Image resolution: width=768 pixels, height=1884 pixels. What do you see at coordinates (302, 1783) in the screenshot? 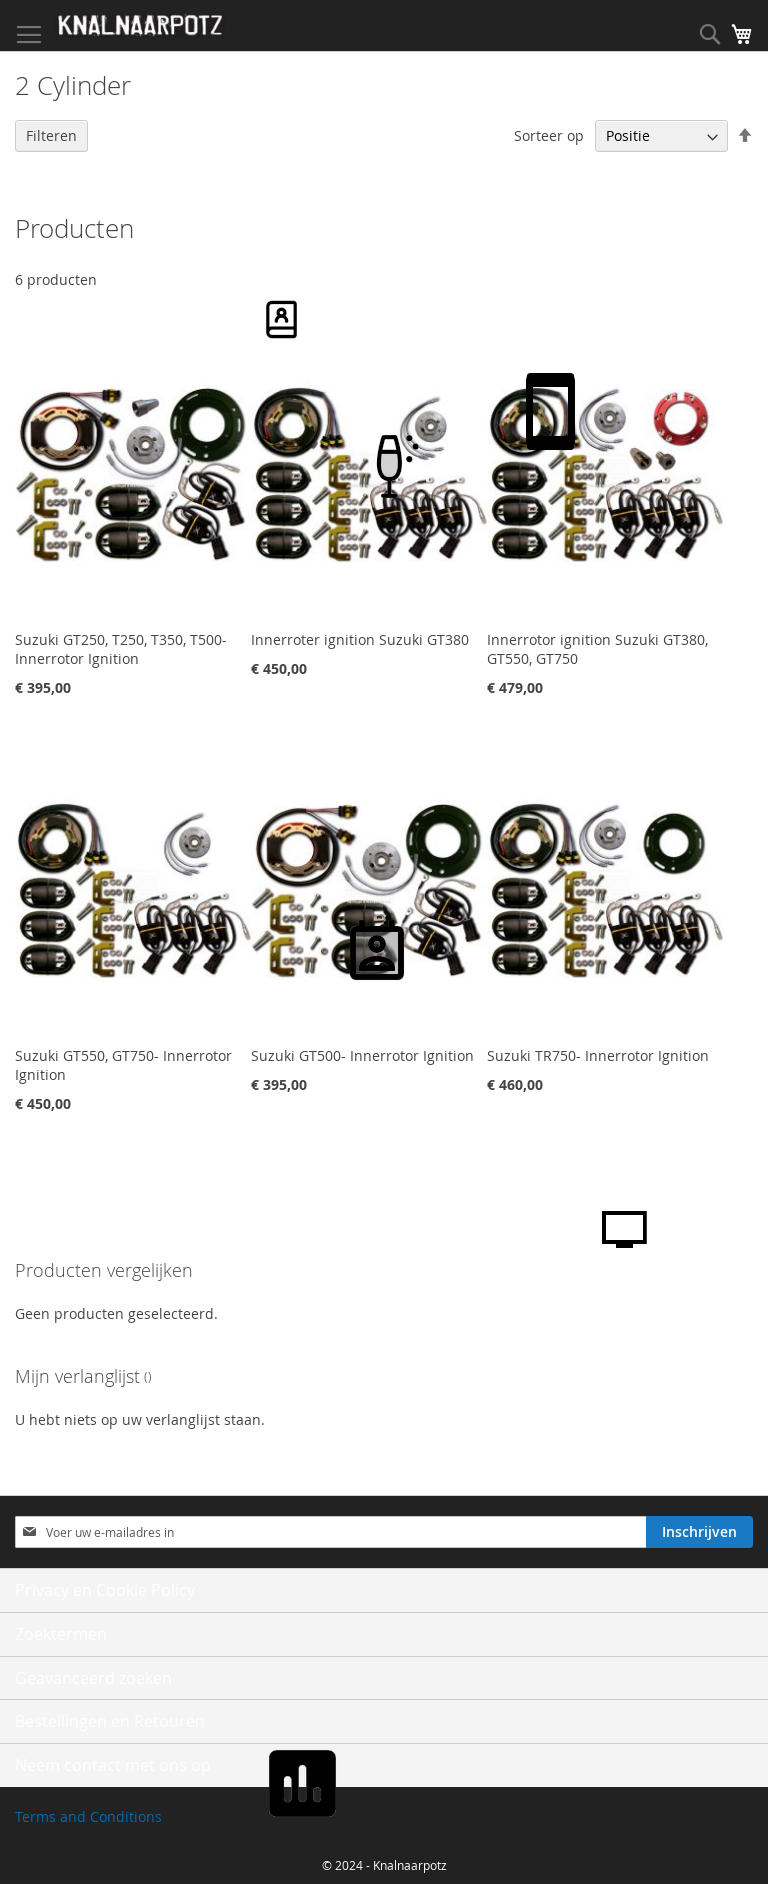
I see `insert a chart or graph into document` at bounding box center [302, 1783].